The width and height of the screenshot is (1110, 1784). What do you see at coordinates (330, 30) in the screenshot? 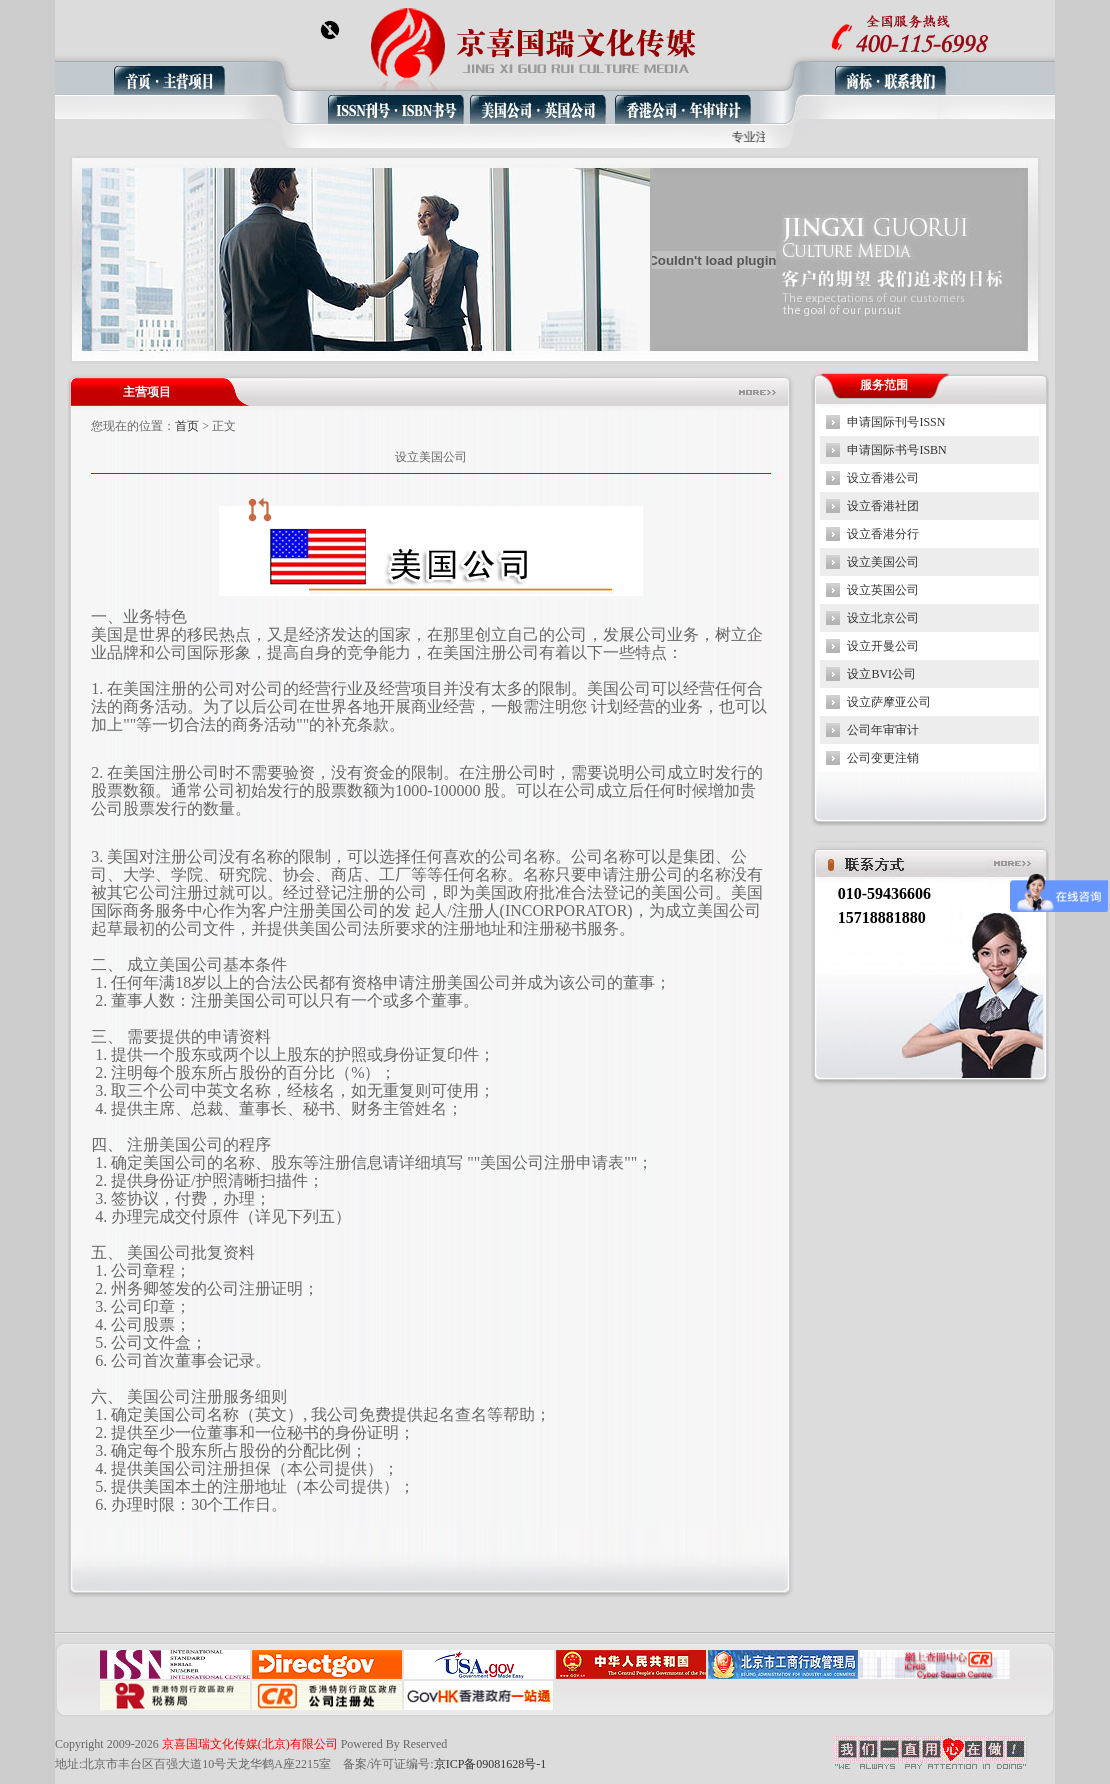
I see `information or help is unavailable` at bounding box center [330, 30].